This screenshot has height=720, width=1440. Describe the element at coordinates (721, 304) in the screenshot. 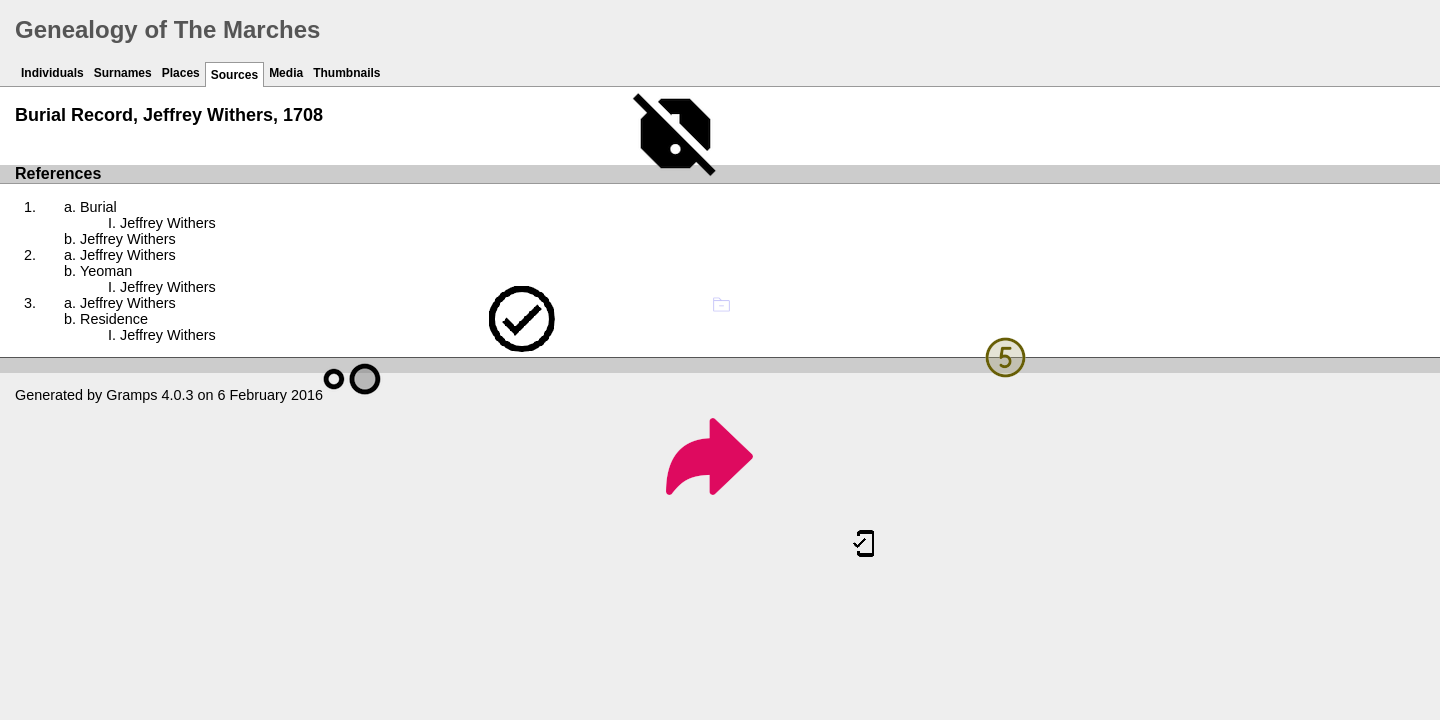

I see `remove a folder` at that location.